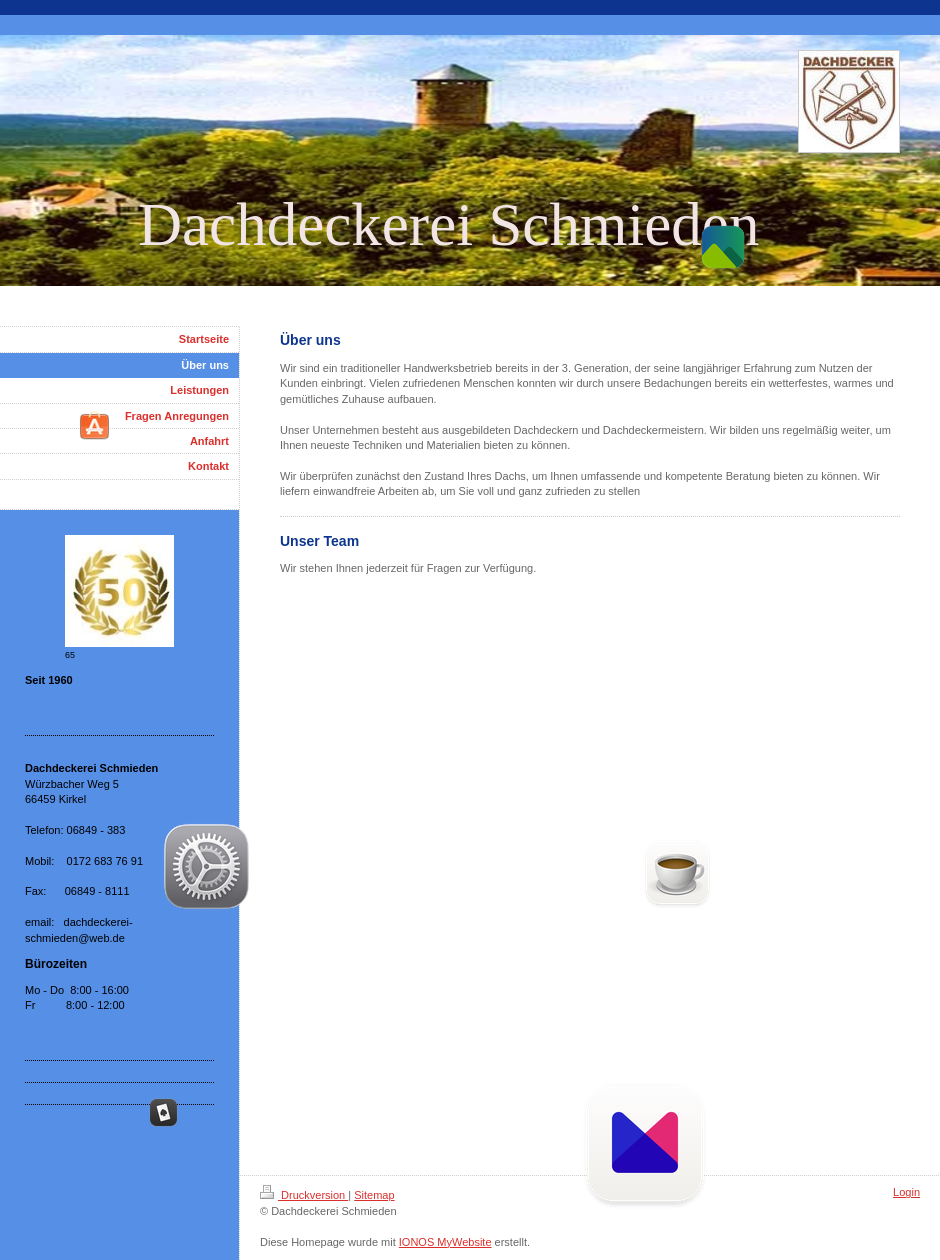 The image size is (940, 1260). What do you see at coordinates (94, 426) in the screenshot?
I see `open the software store to browse and install apps` at bounding box center [94, 426].